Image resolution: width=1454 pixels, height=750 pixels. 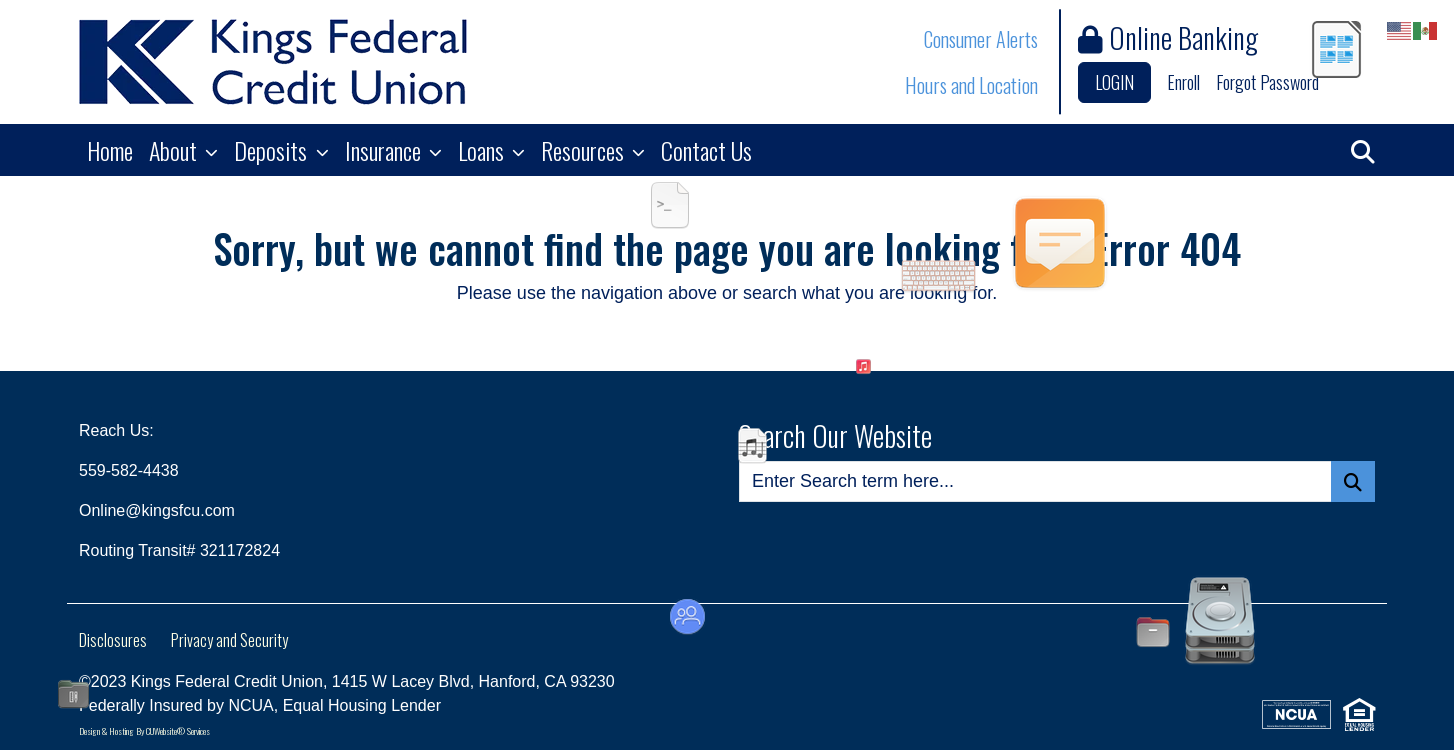 I want to click on open the files application, so click(x=1153, y=632).